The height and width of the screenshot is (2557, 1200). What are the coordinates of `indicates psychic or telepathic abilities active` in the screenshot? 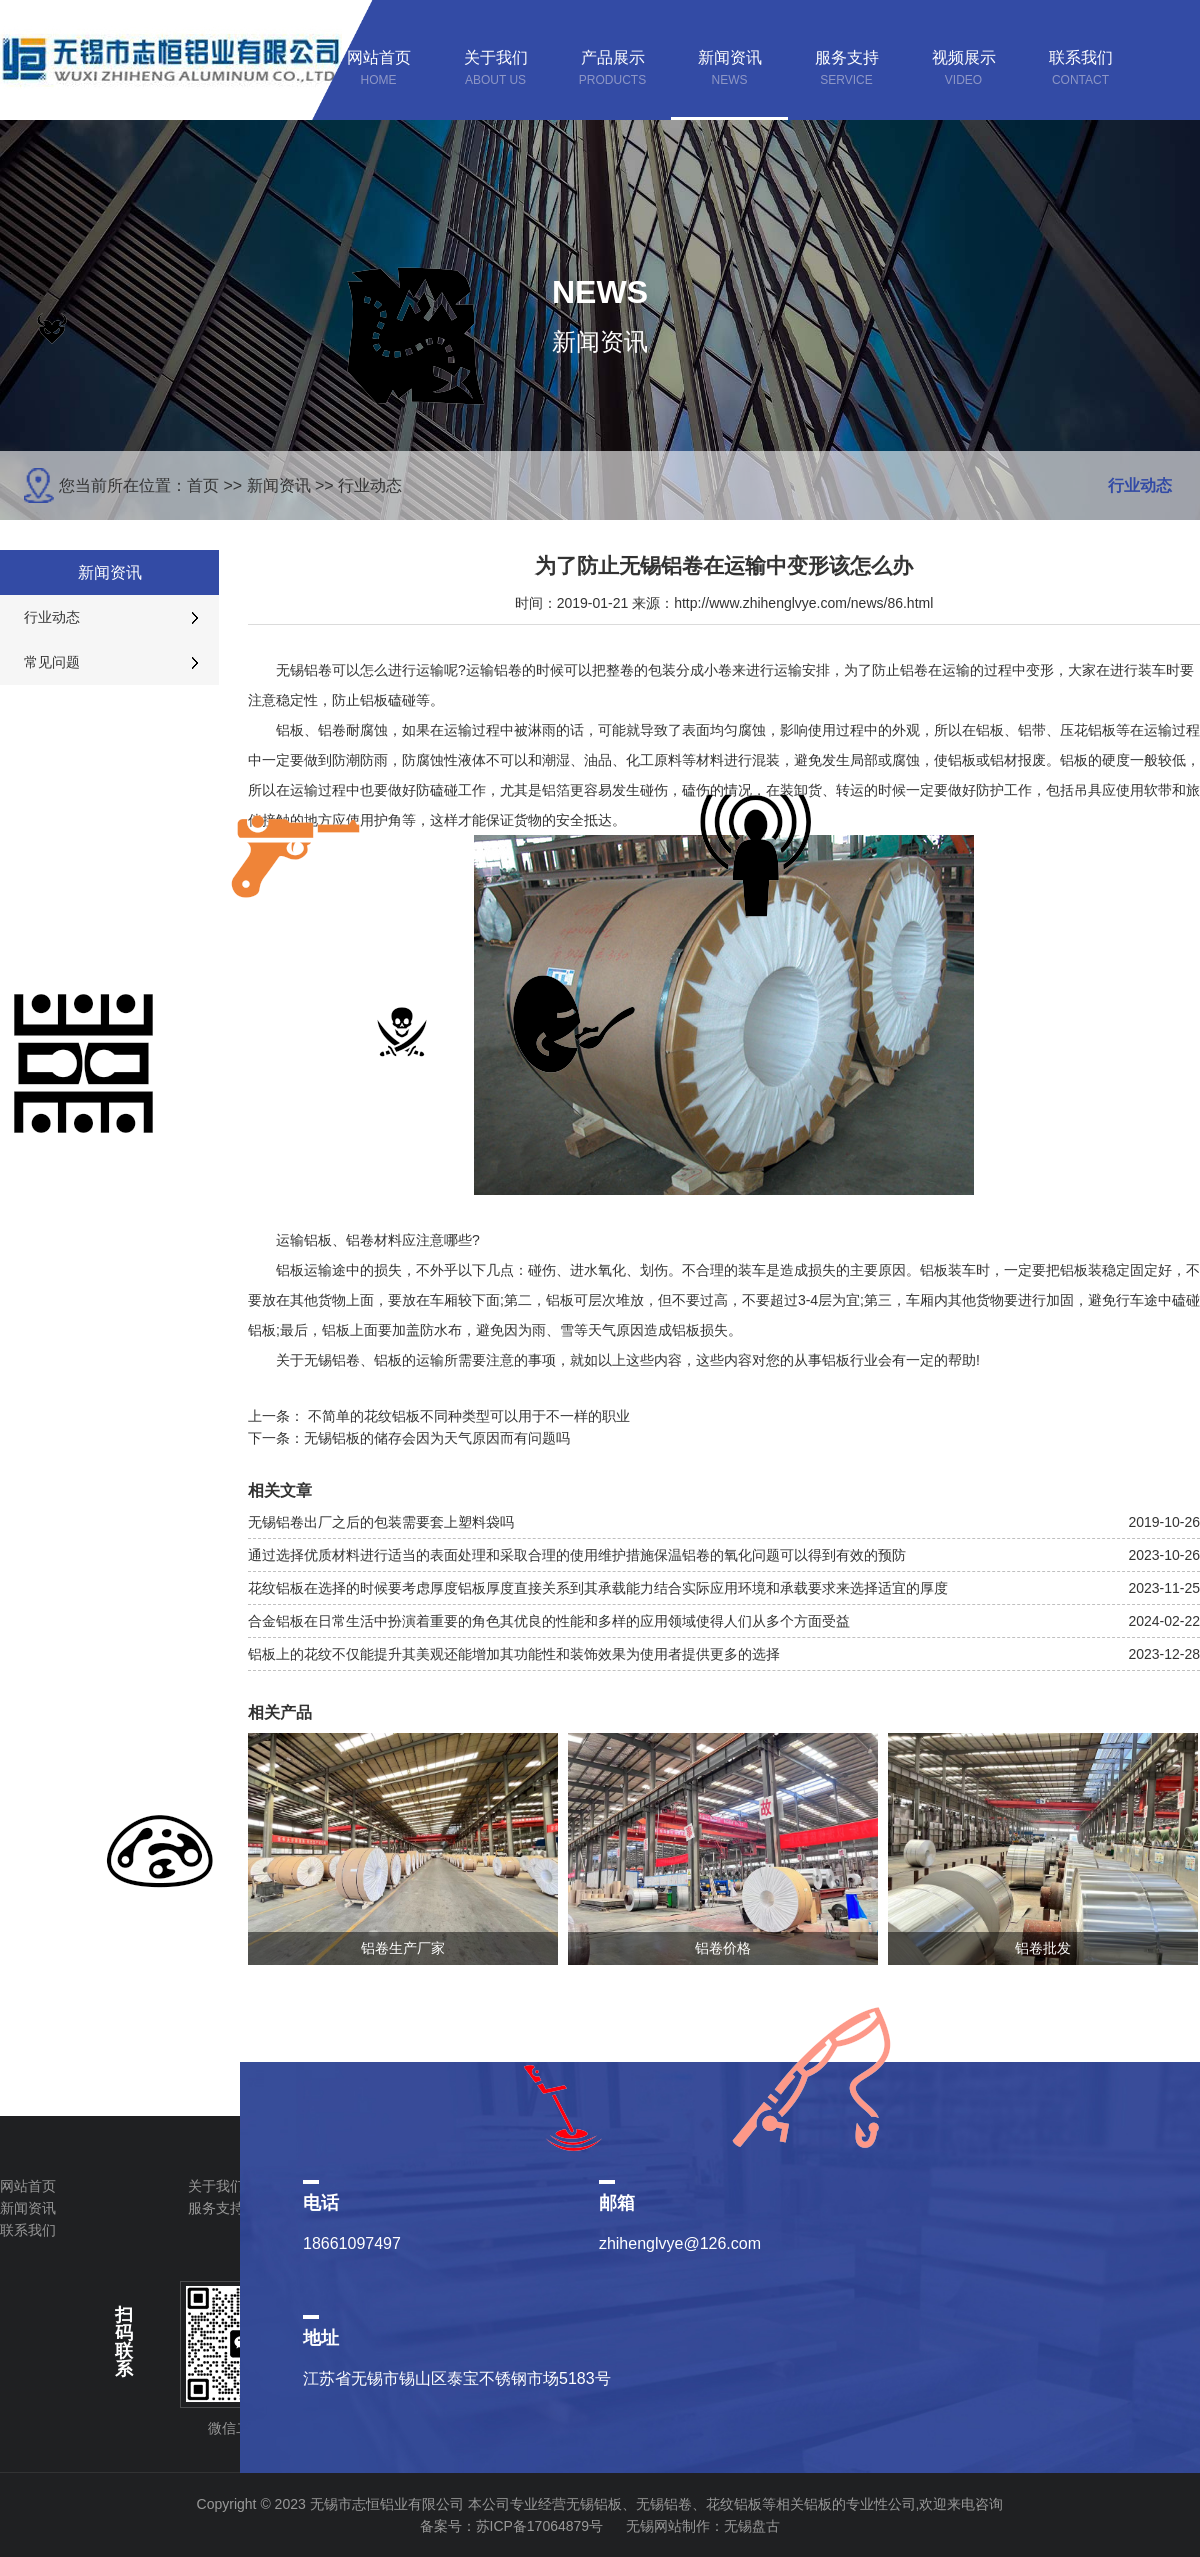 It's located at (756, 855).